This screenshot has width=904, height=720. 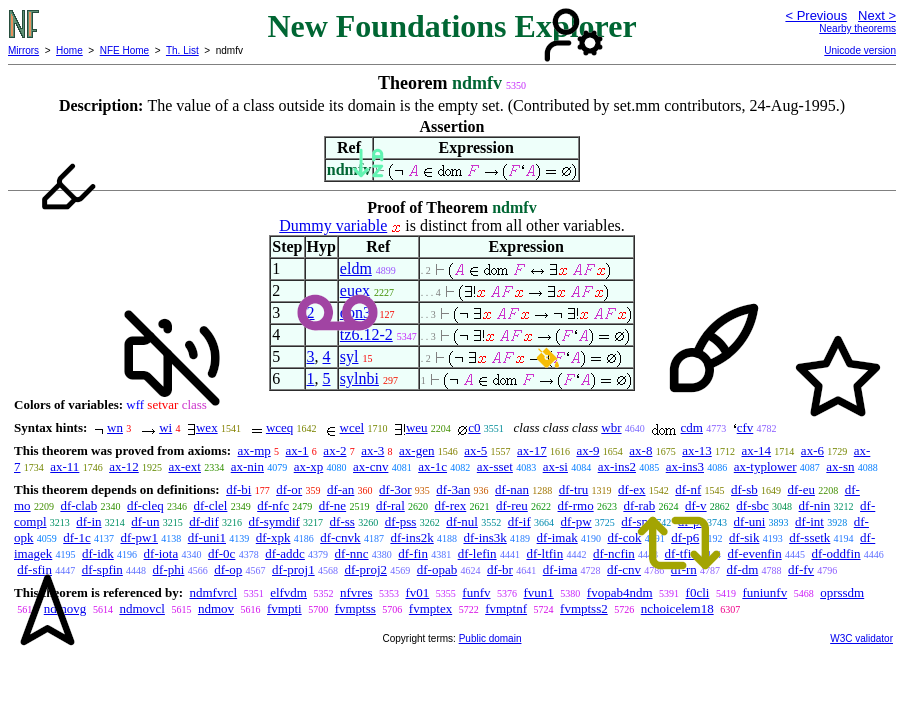 I want to click on access voicemail messages, so click(x=337, y=312).